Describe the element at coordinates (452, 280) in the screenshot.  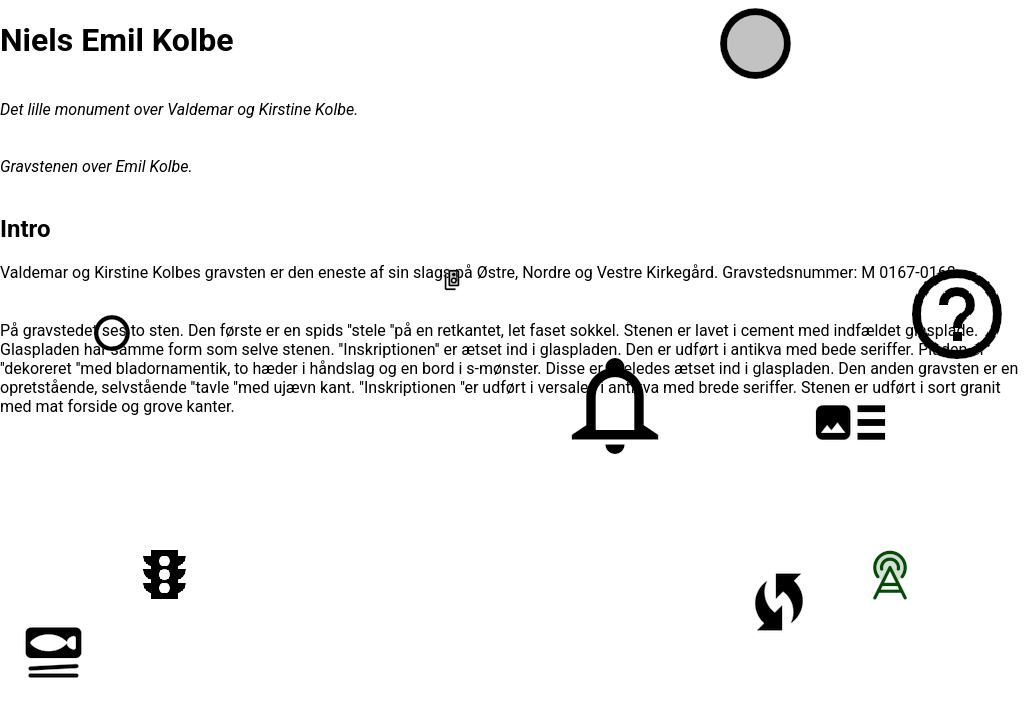
I see `manage connected speaker devices` at that location.